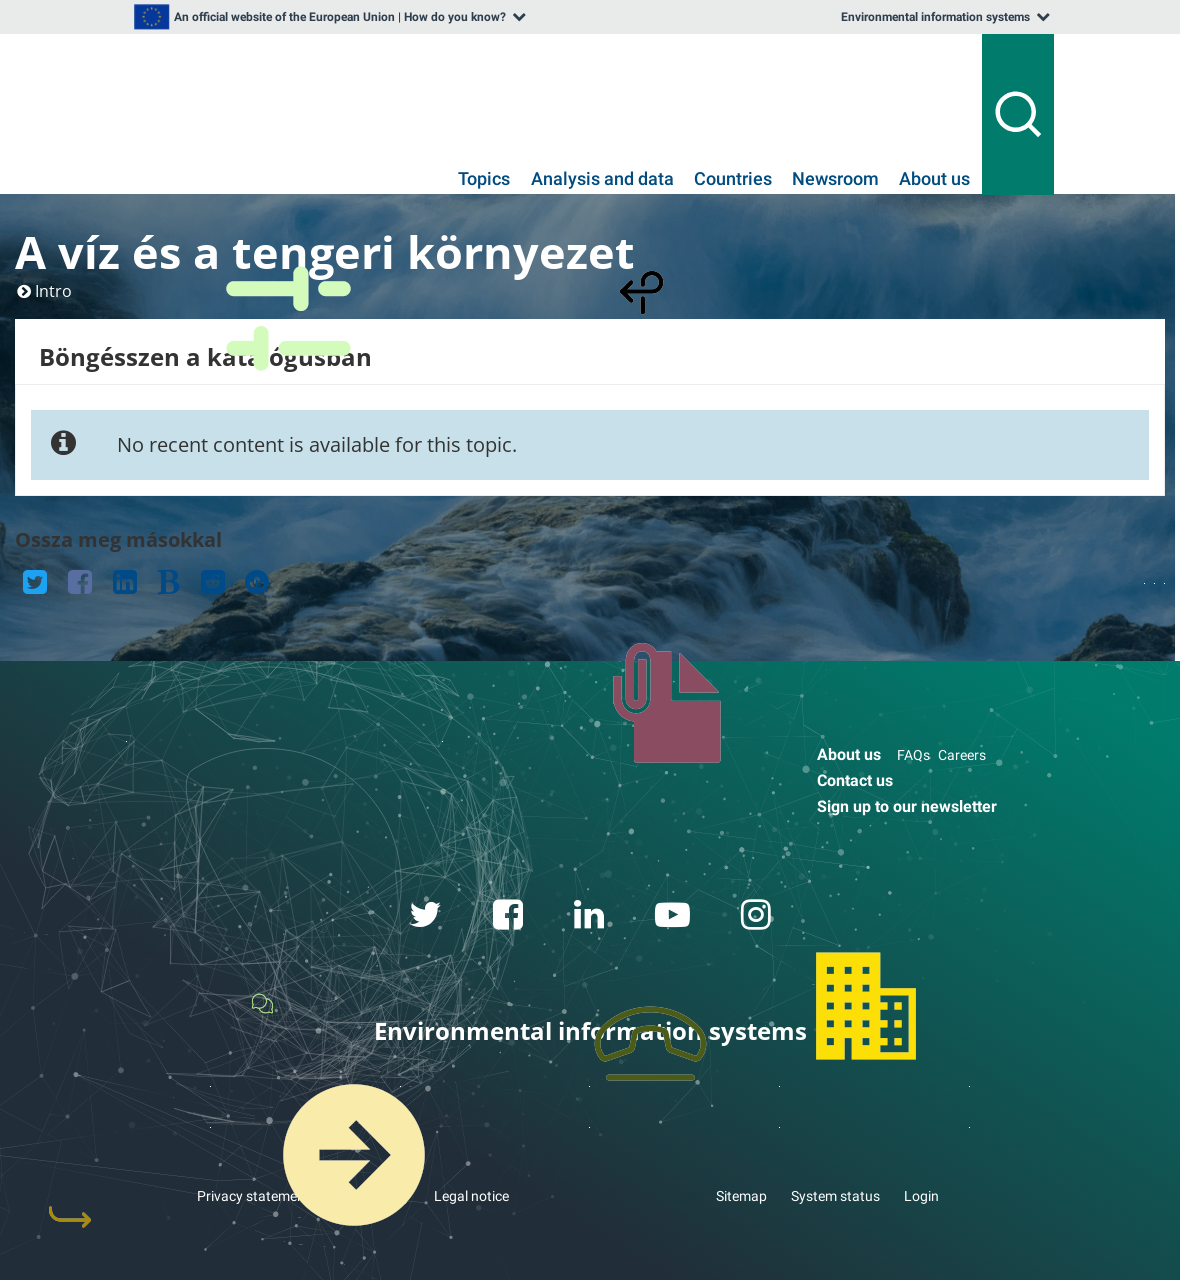  Describe the element at coordinates (262, 1003) in the screenshot. I see `open chat or messaging` at that location.